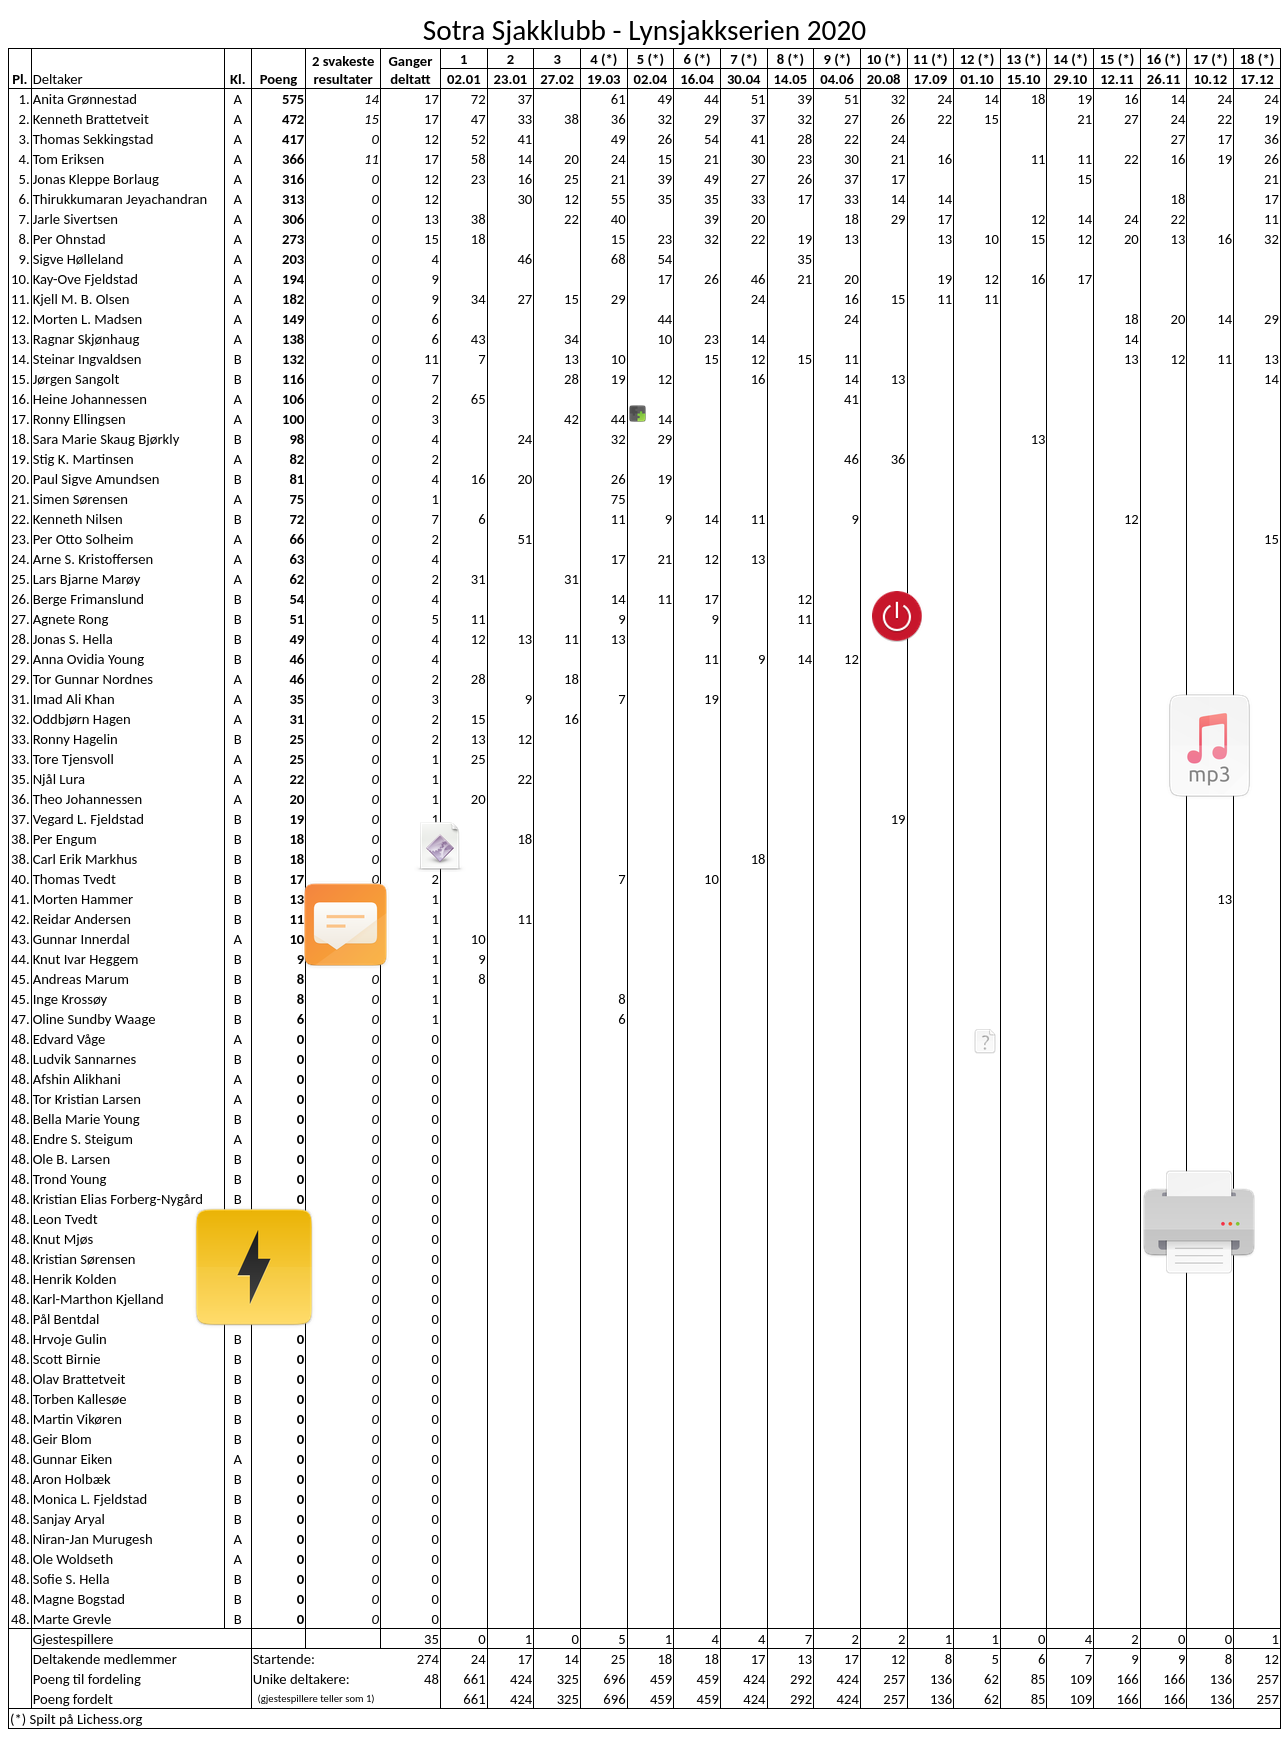 This screenshot has width=1281, height=1737. I want to click on a script or code file, so click(440, 845).